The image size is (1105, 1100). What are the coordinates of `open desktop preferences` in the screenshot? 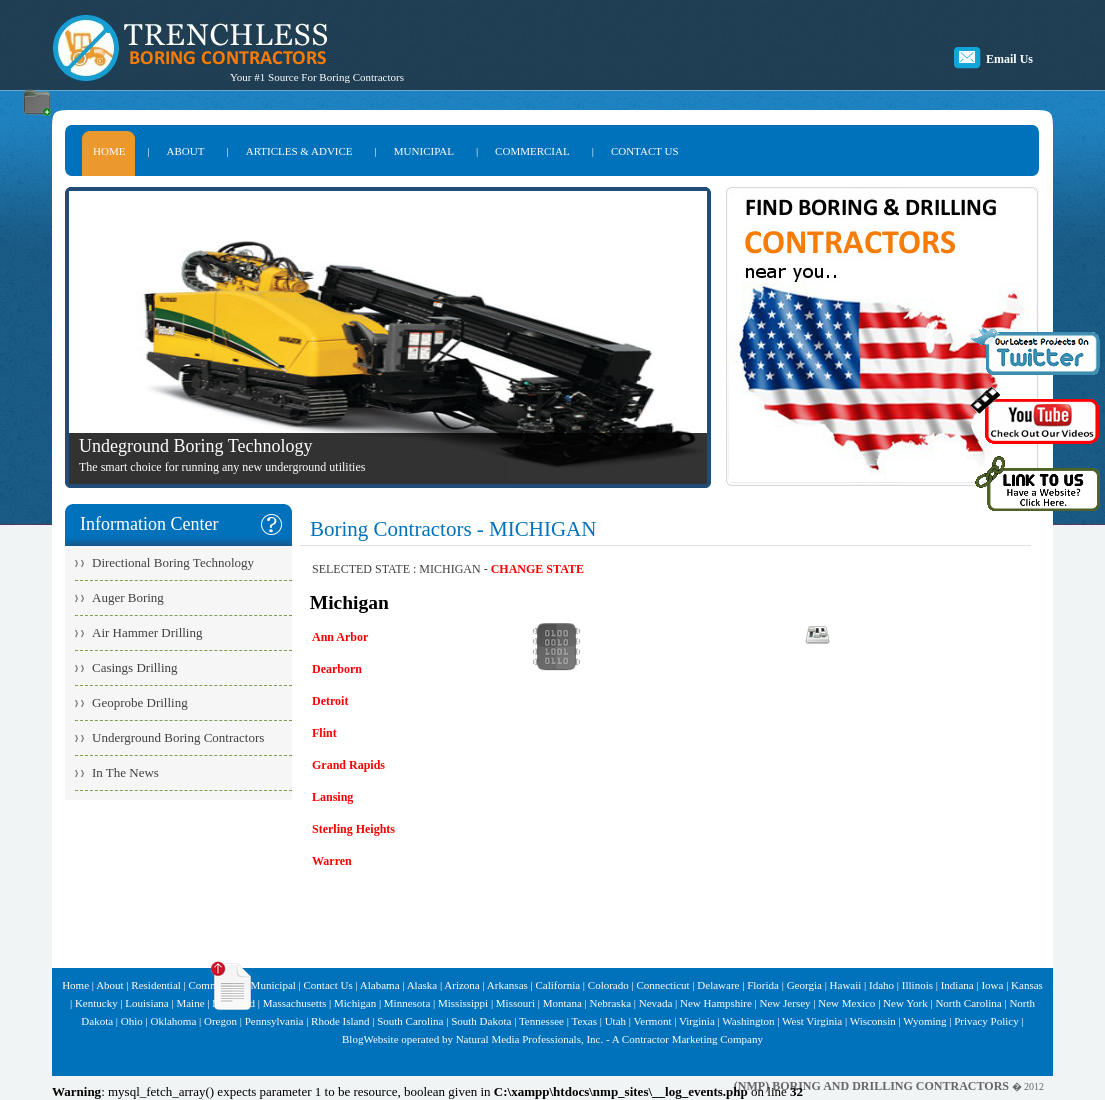 It's located at (817, 634).